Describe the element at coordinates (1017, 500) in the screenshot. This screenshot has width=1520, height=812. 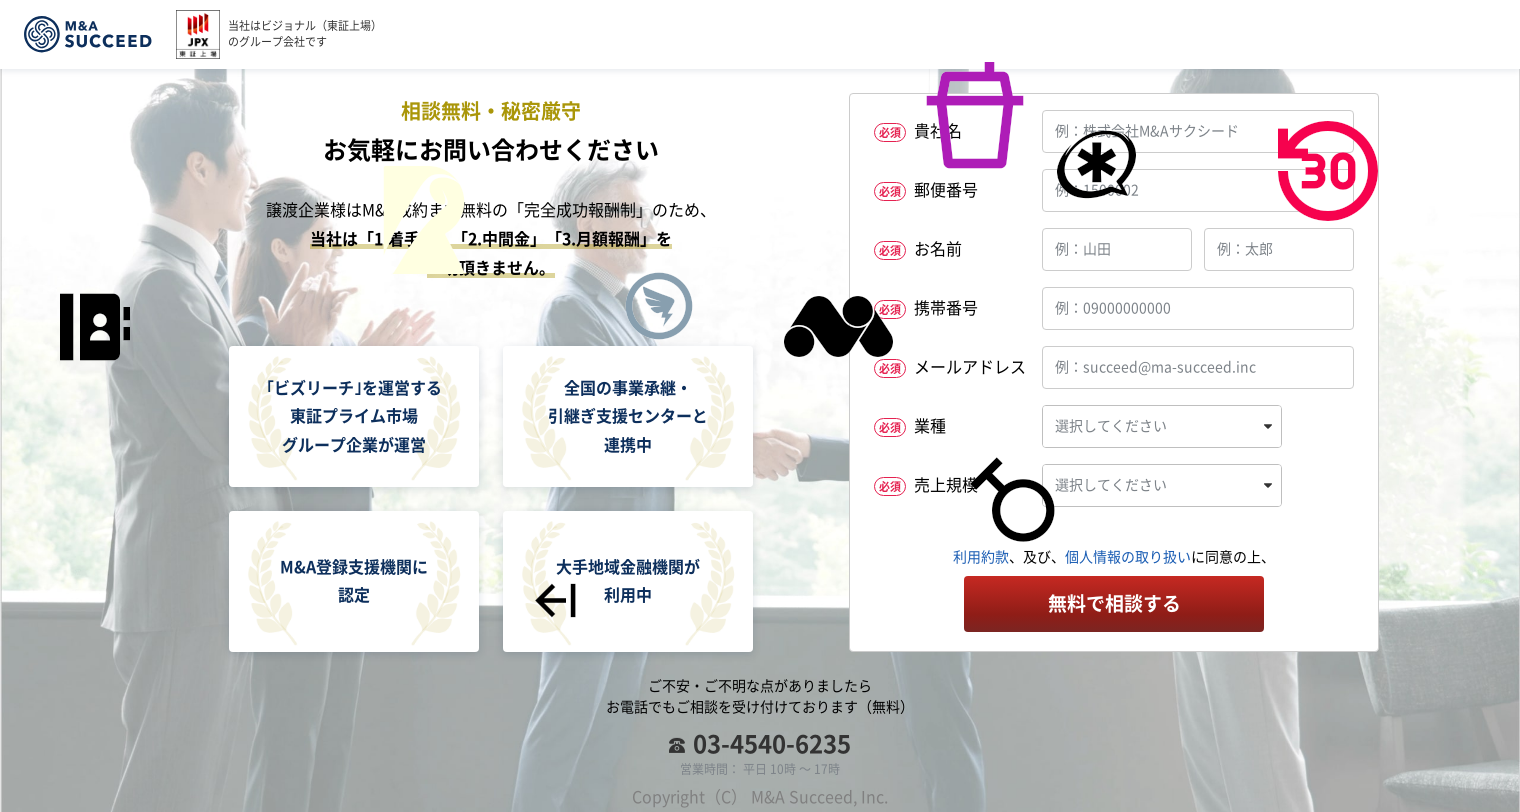
I see `indicates transgender or travesti gender identity` at that location.